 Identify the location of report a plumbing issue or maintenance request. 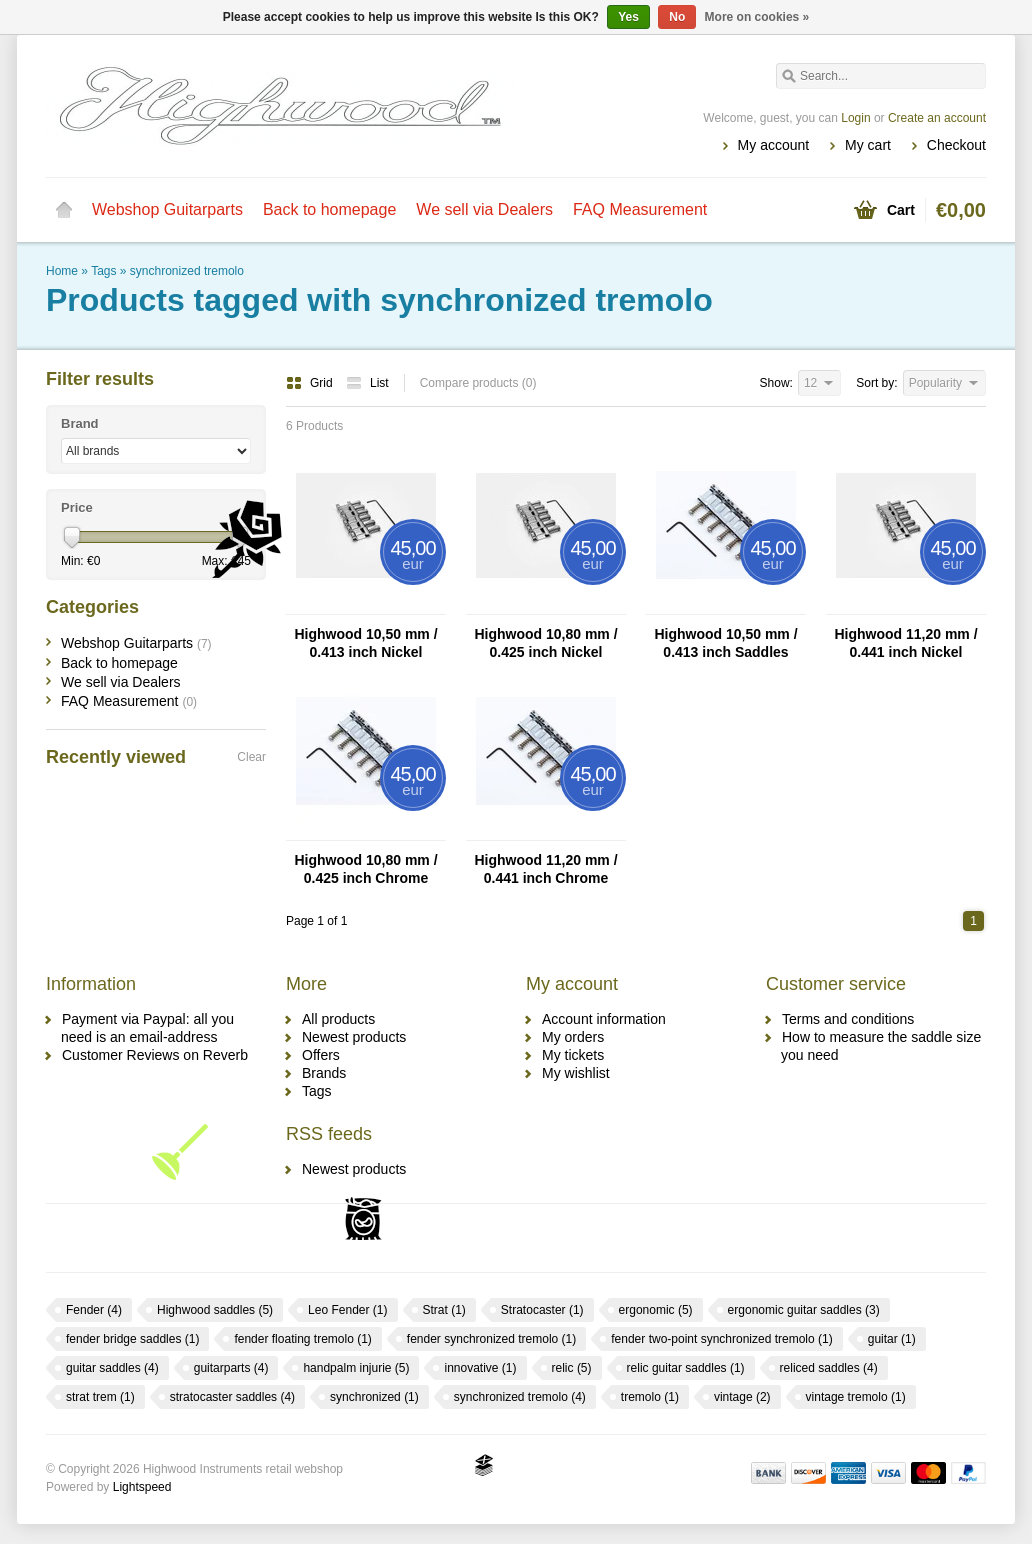
(180, 1152).